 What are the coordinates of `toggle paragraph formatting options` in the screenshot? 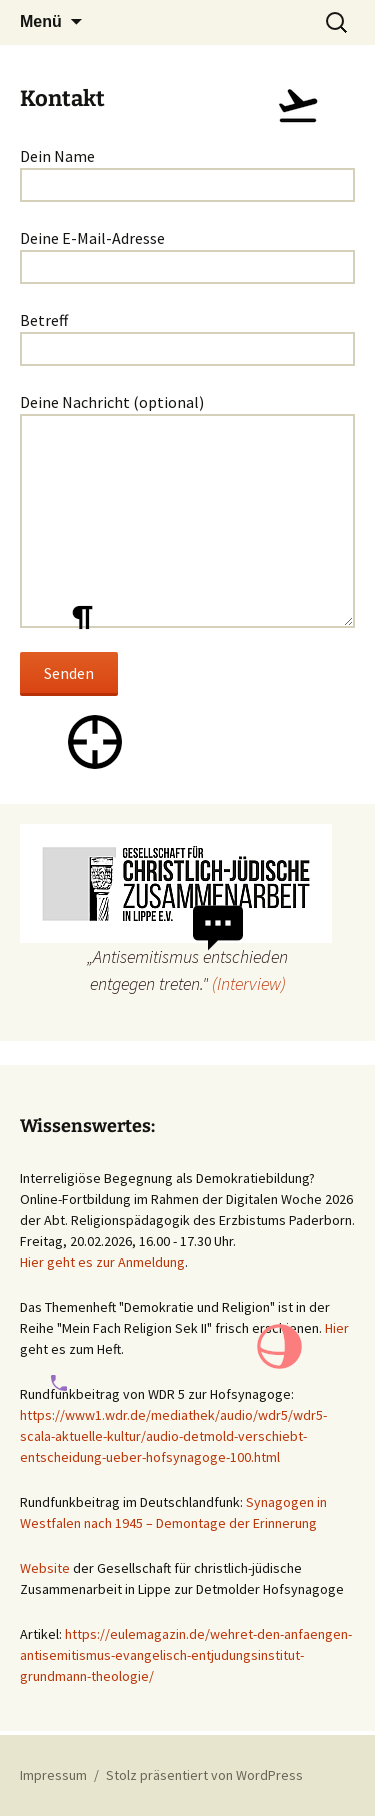 It's located at (82, 617).